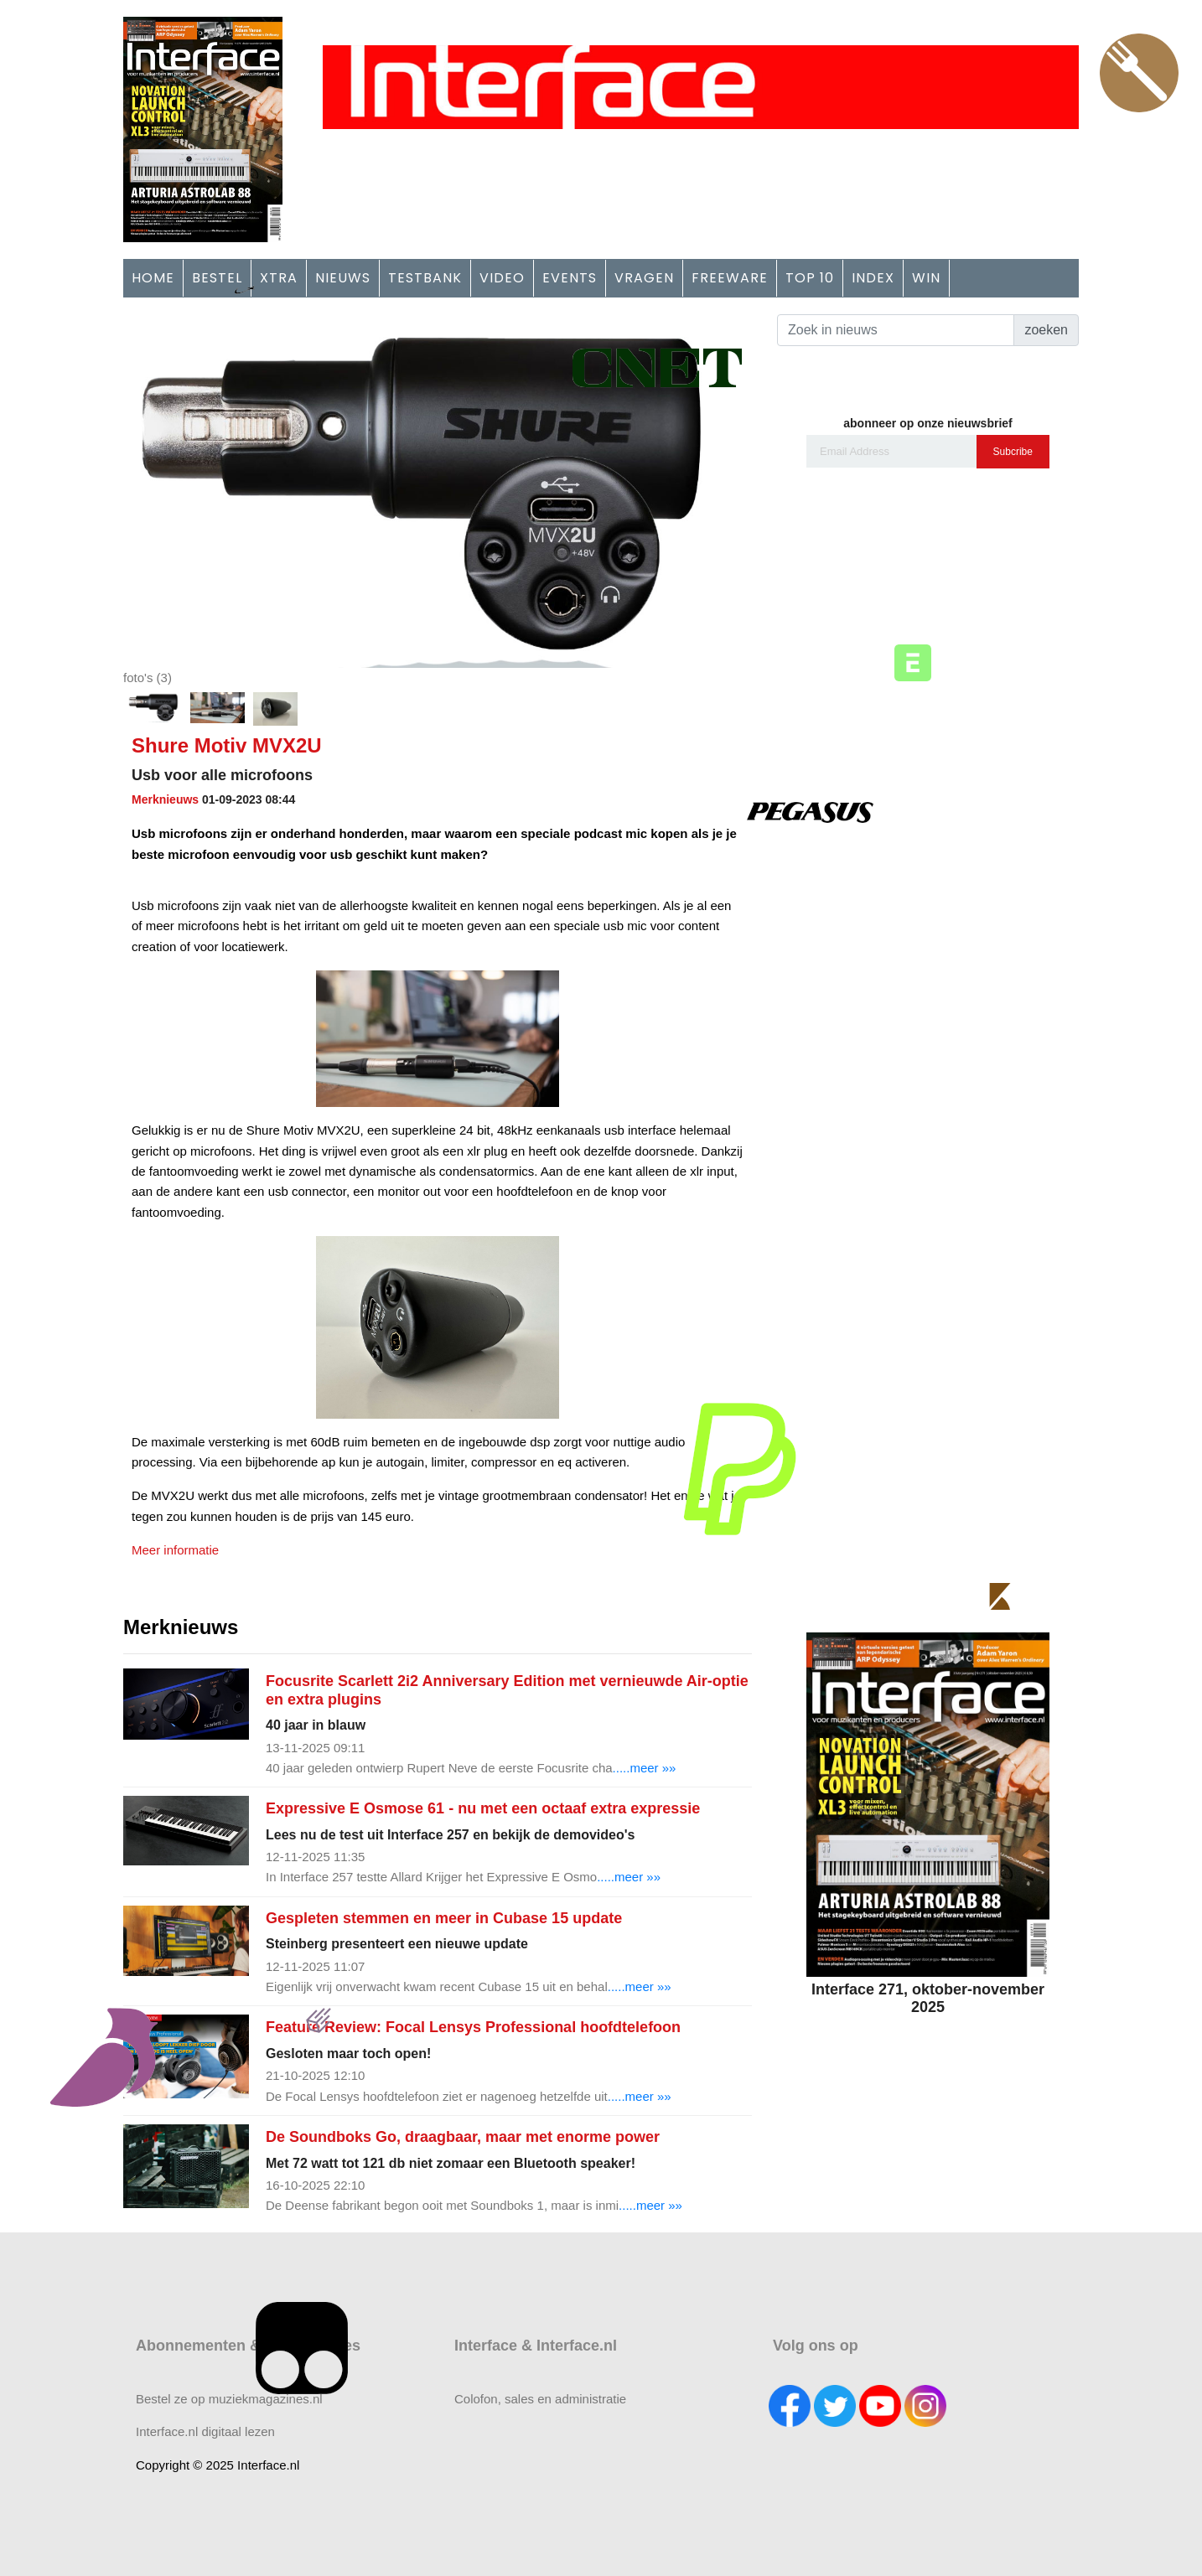 The width and height of the screenshot is (1202, 2576). What do you see at coordinates (741, 1466) in the screenshot?
I see `pay with PayPal` at bounding box center [741, 1466].